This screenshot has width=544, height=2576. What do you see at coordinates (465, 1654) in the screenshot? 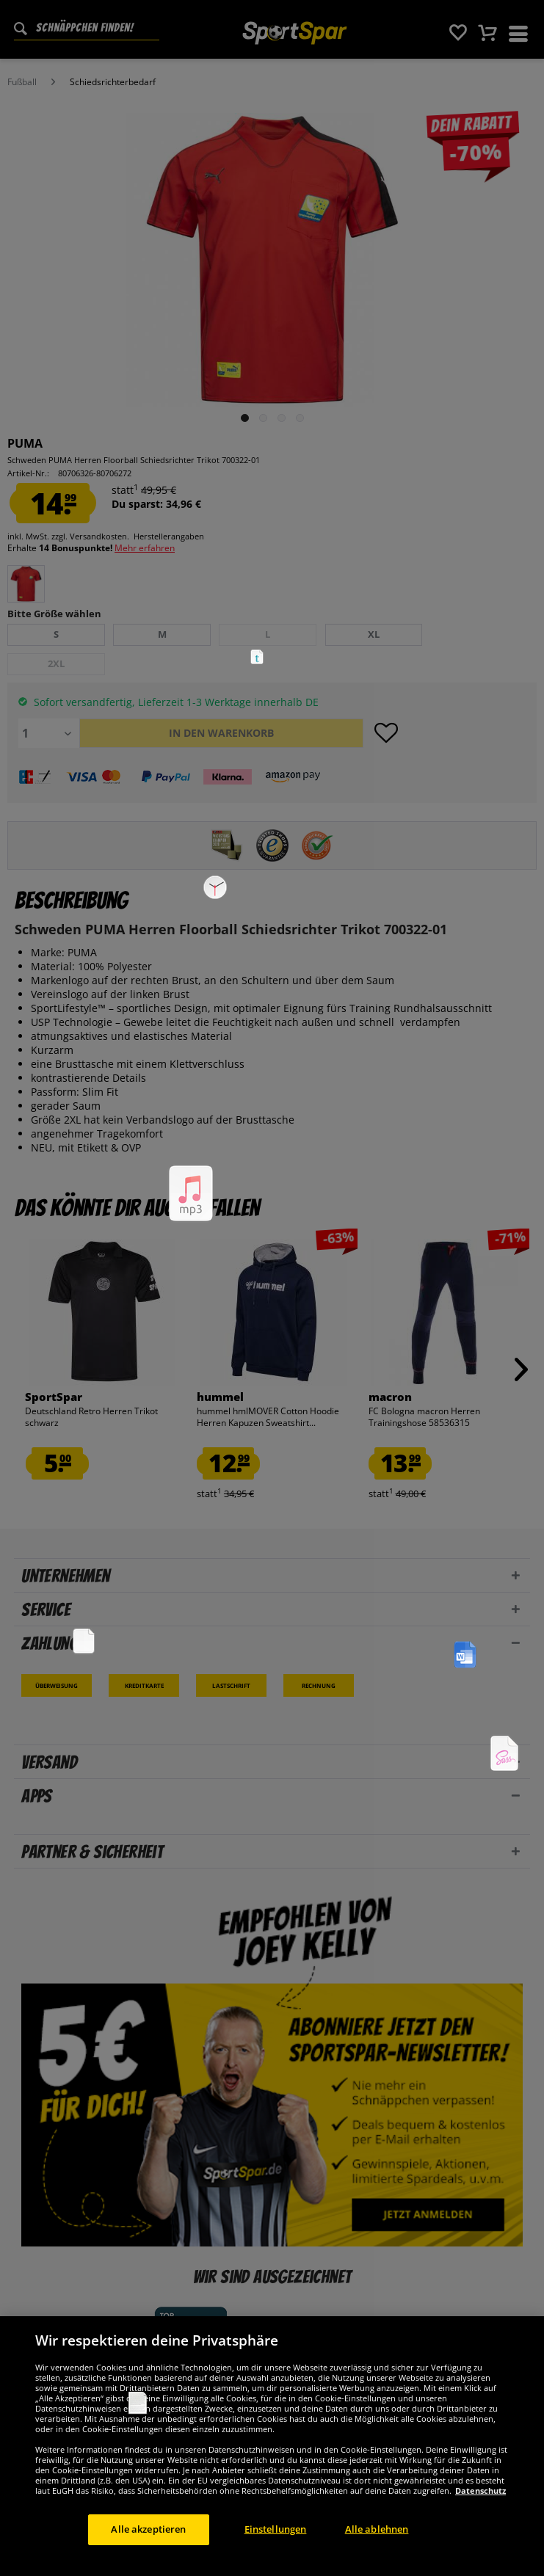
I see `a microsoft word document file` at bounding box center [465, 1654].